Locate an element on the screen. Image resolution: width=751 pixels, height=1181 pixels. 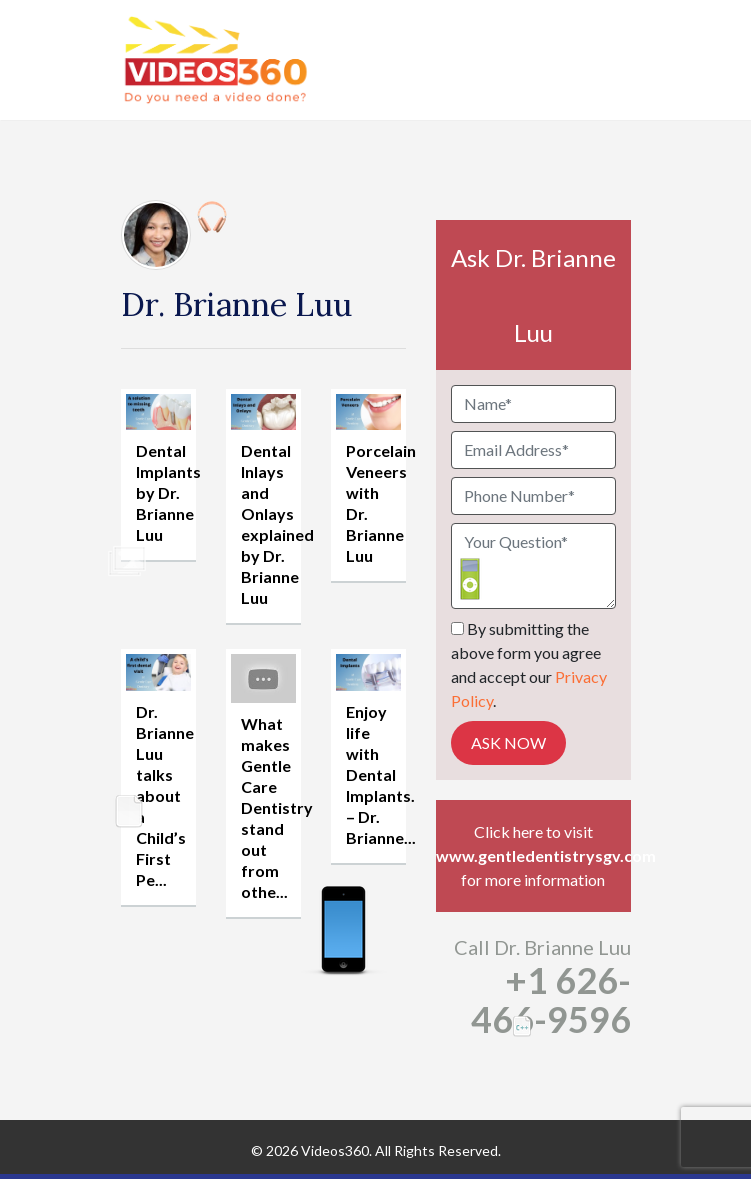
indicates an empty or zero-byte file is located at coordinates (129, 811).